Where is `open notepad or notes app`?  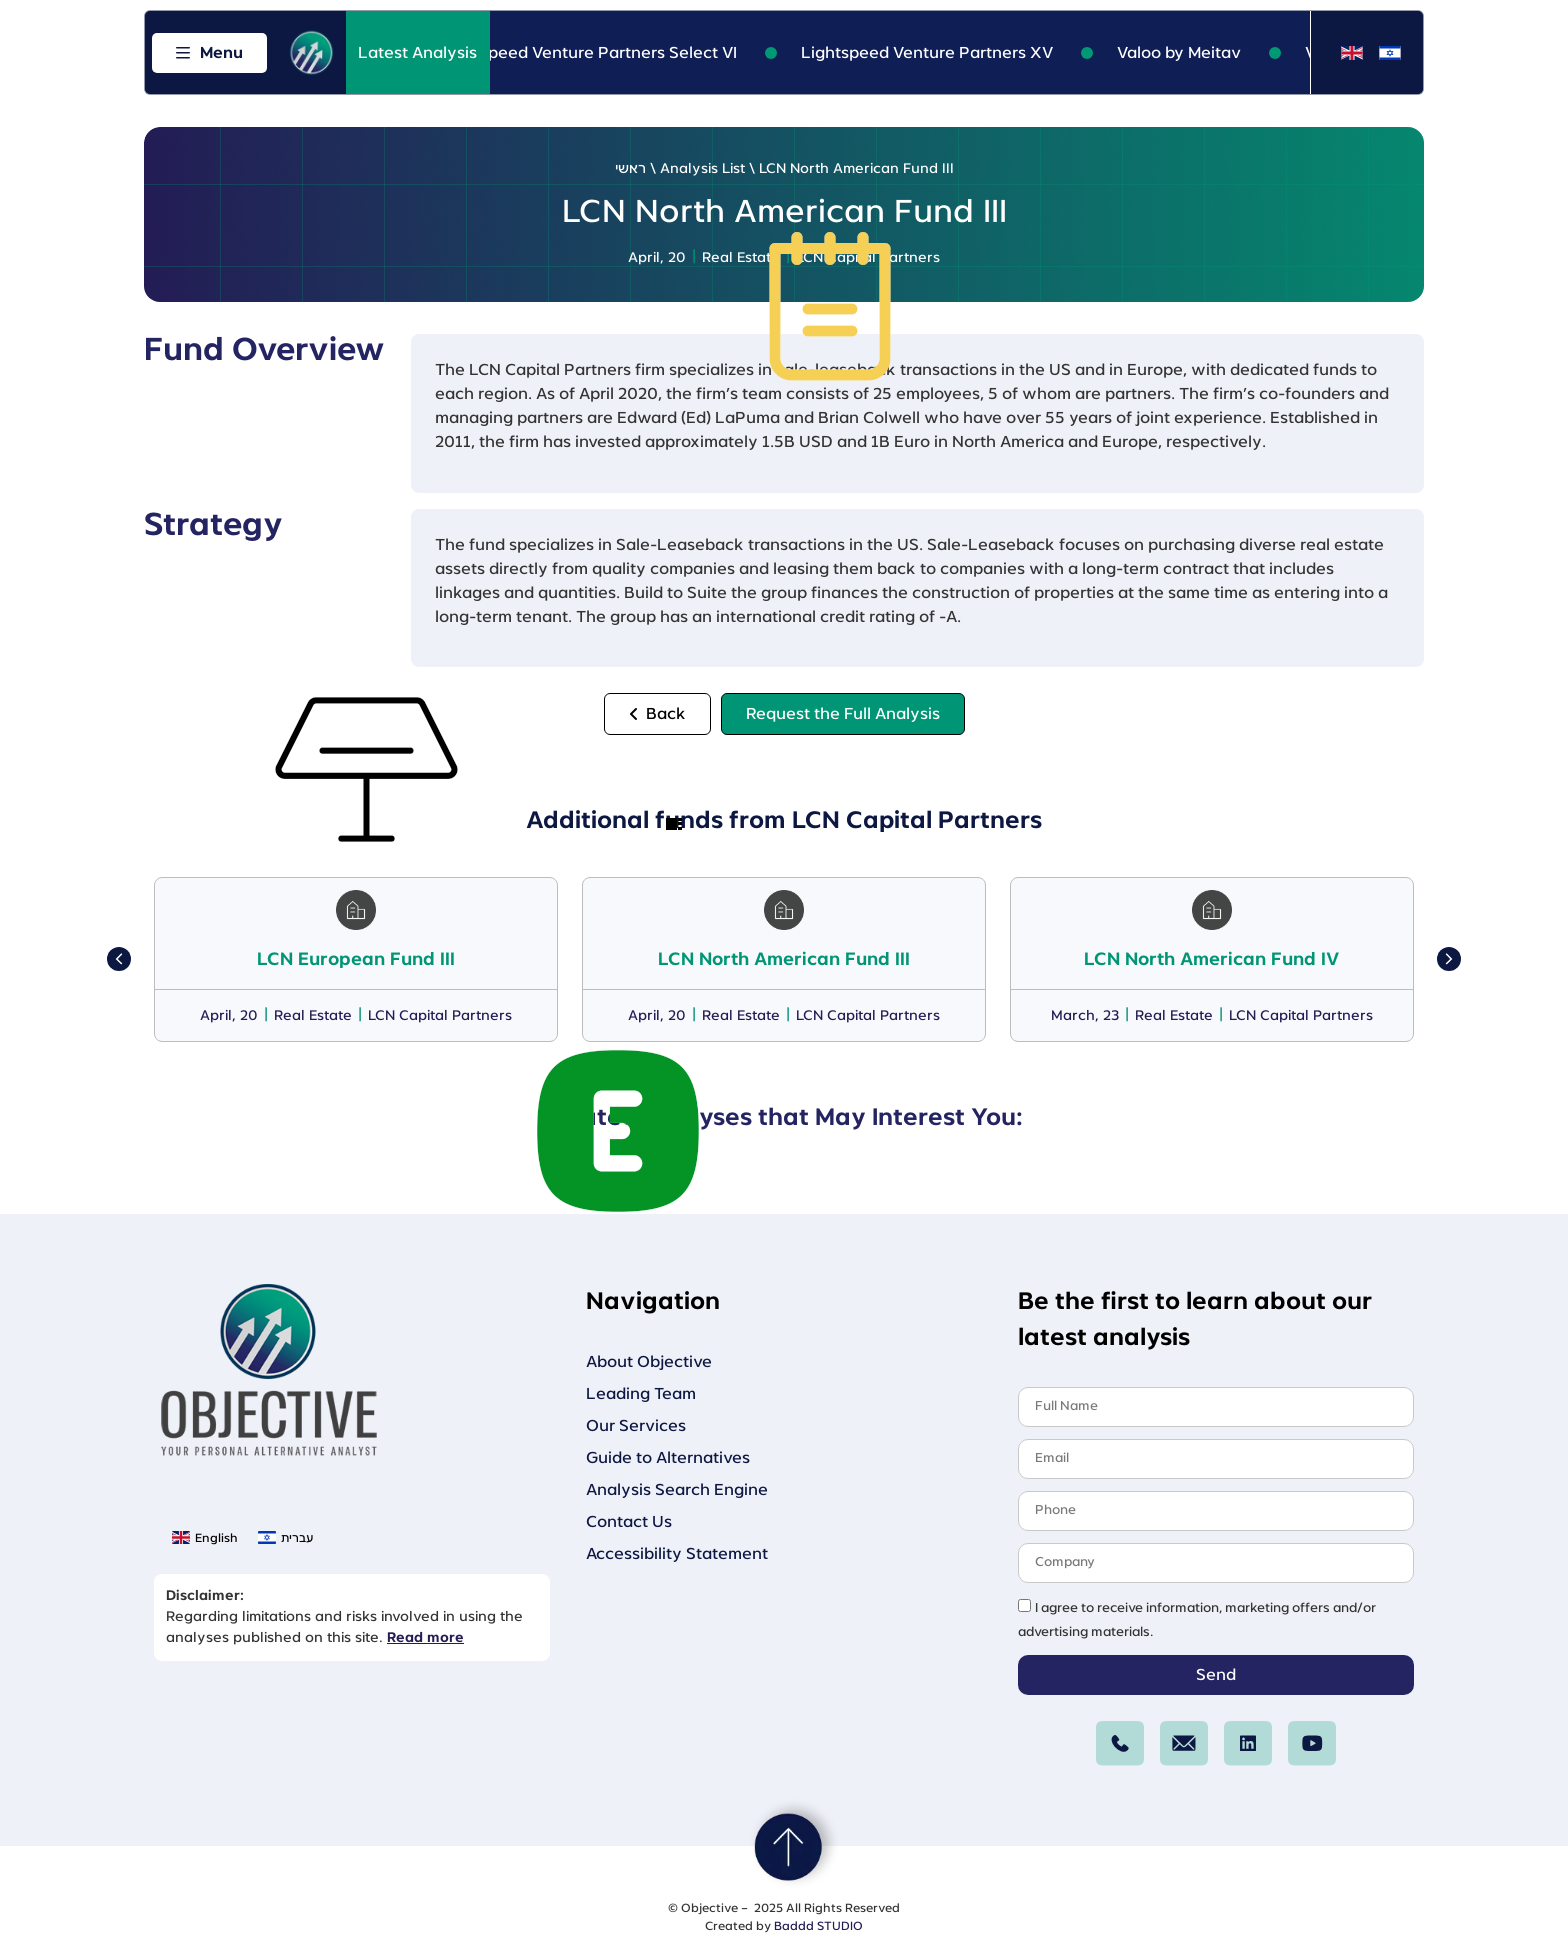
open notepad or notes app is located at coordinates (830, 309).